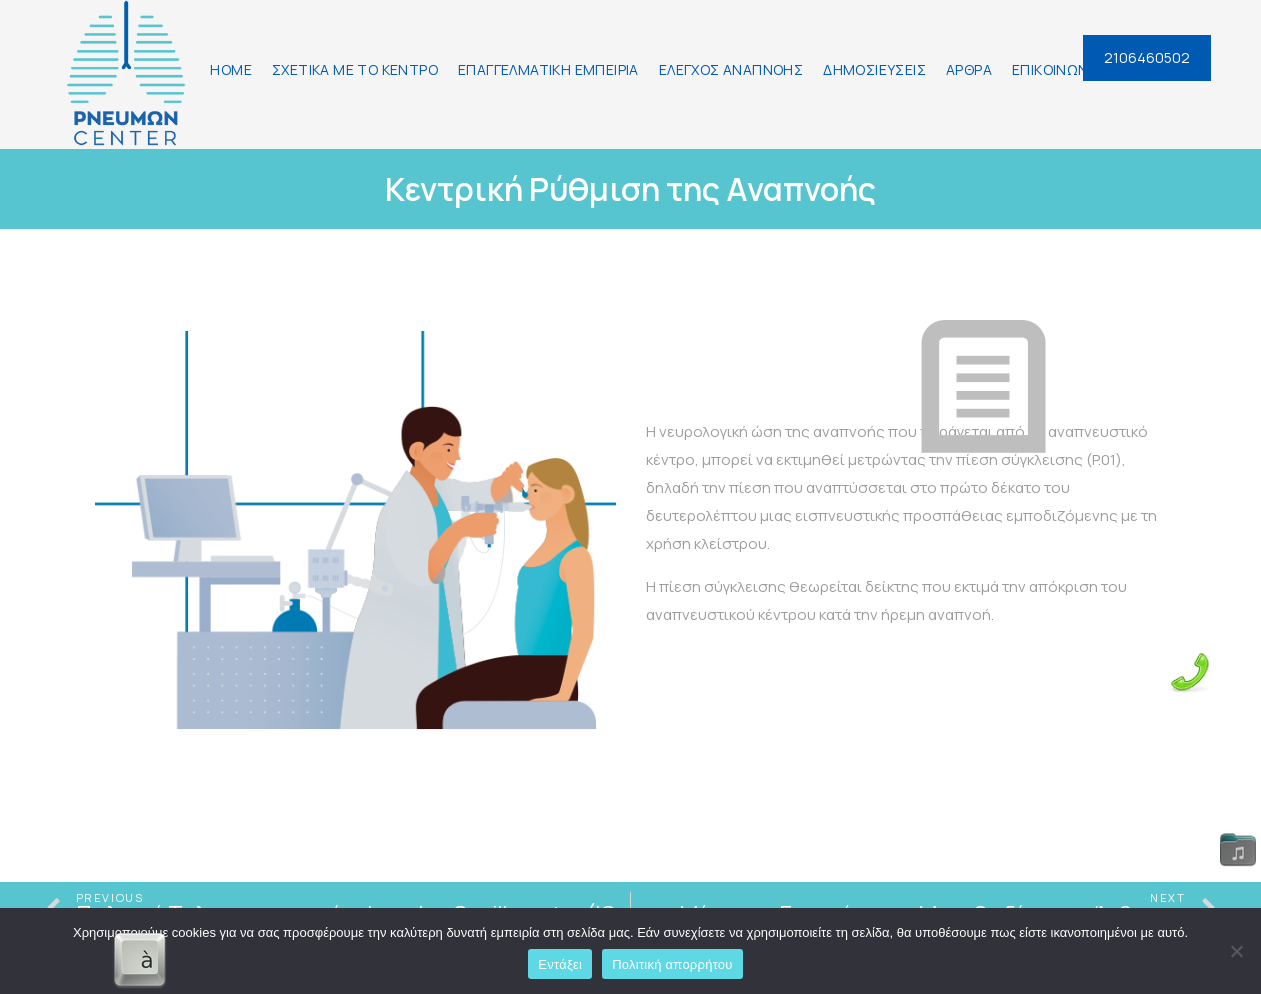 The image size is (1261, 994). Describe the element at coordinates (983, 391) in the screenshot. I see `access multi-disk or RAID storage drive` at that location.